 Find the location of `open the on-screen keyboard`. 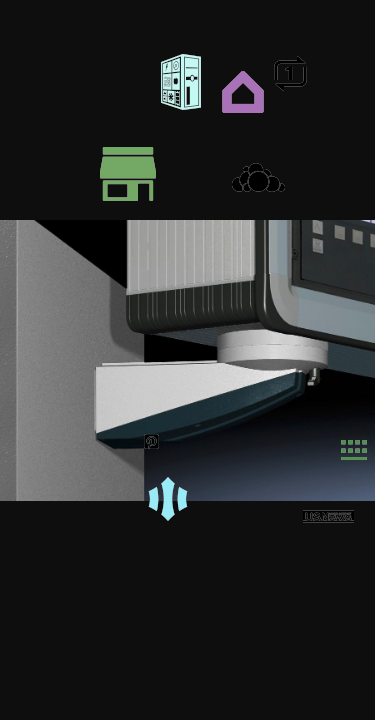

open the on-screen keyboard is located at coordinates (354, 450).